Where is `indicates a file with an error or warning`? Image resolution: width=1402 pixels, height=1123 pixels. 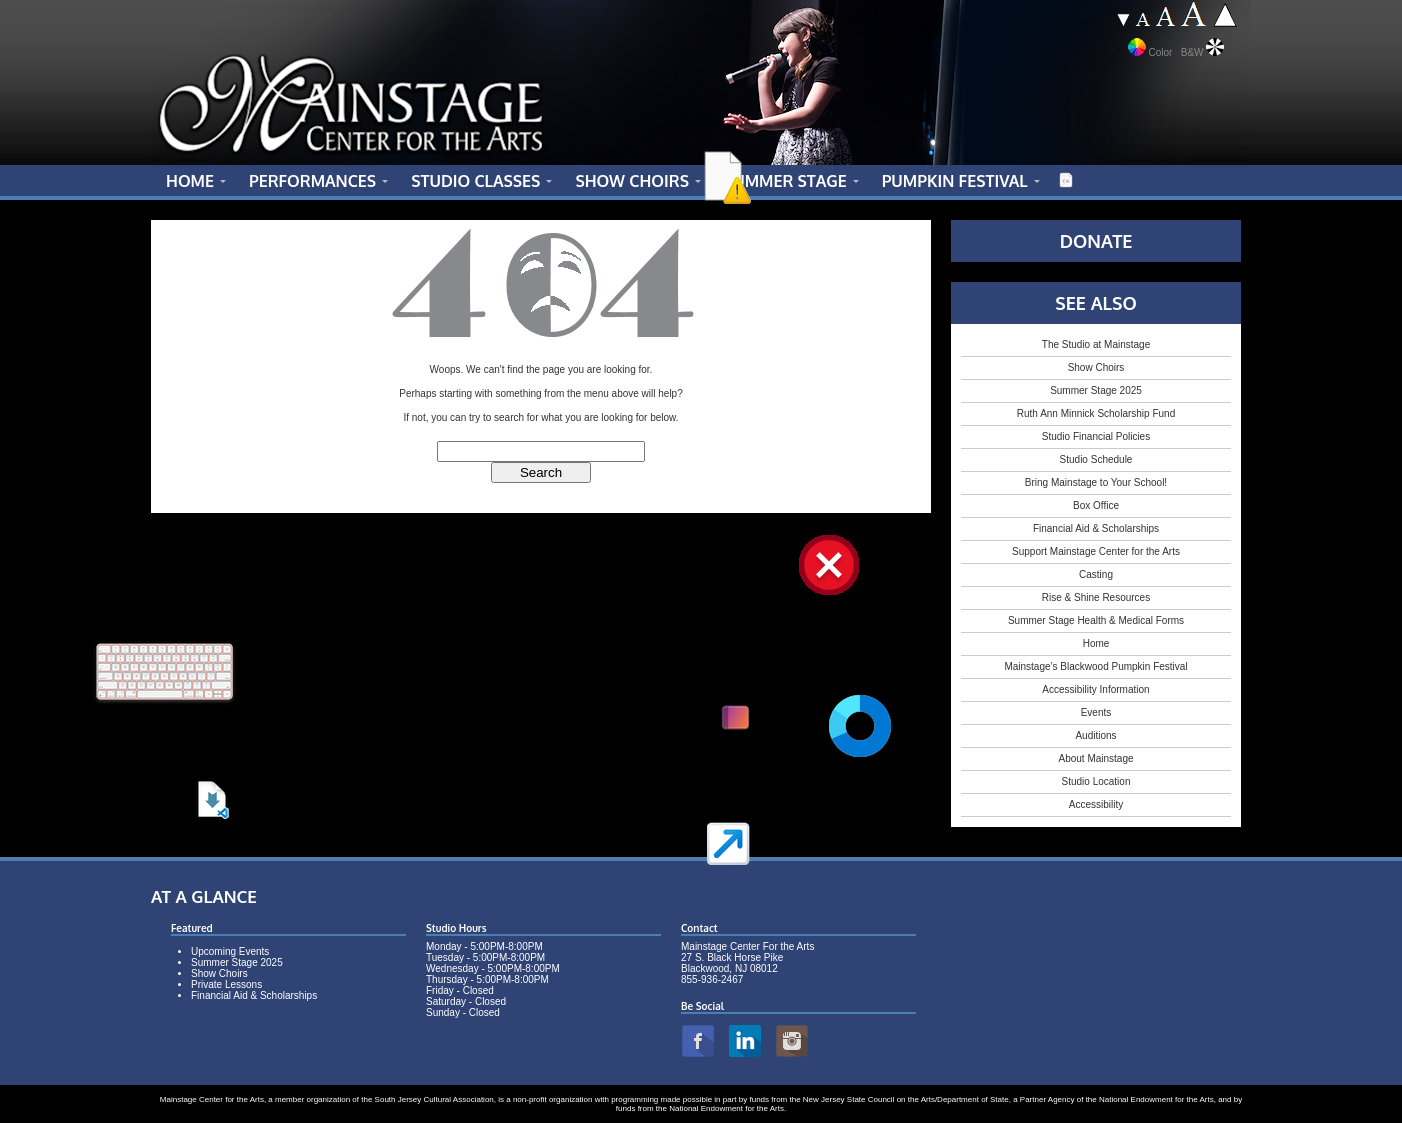
indicates a file with an error or warning is located at coordinates (723, 176).